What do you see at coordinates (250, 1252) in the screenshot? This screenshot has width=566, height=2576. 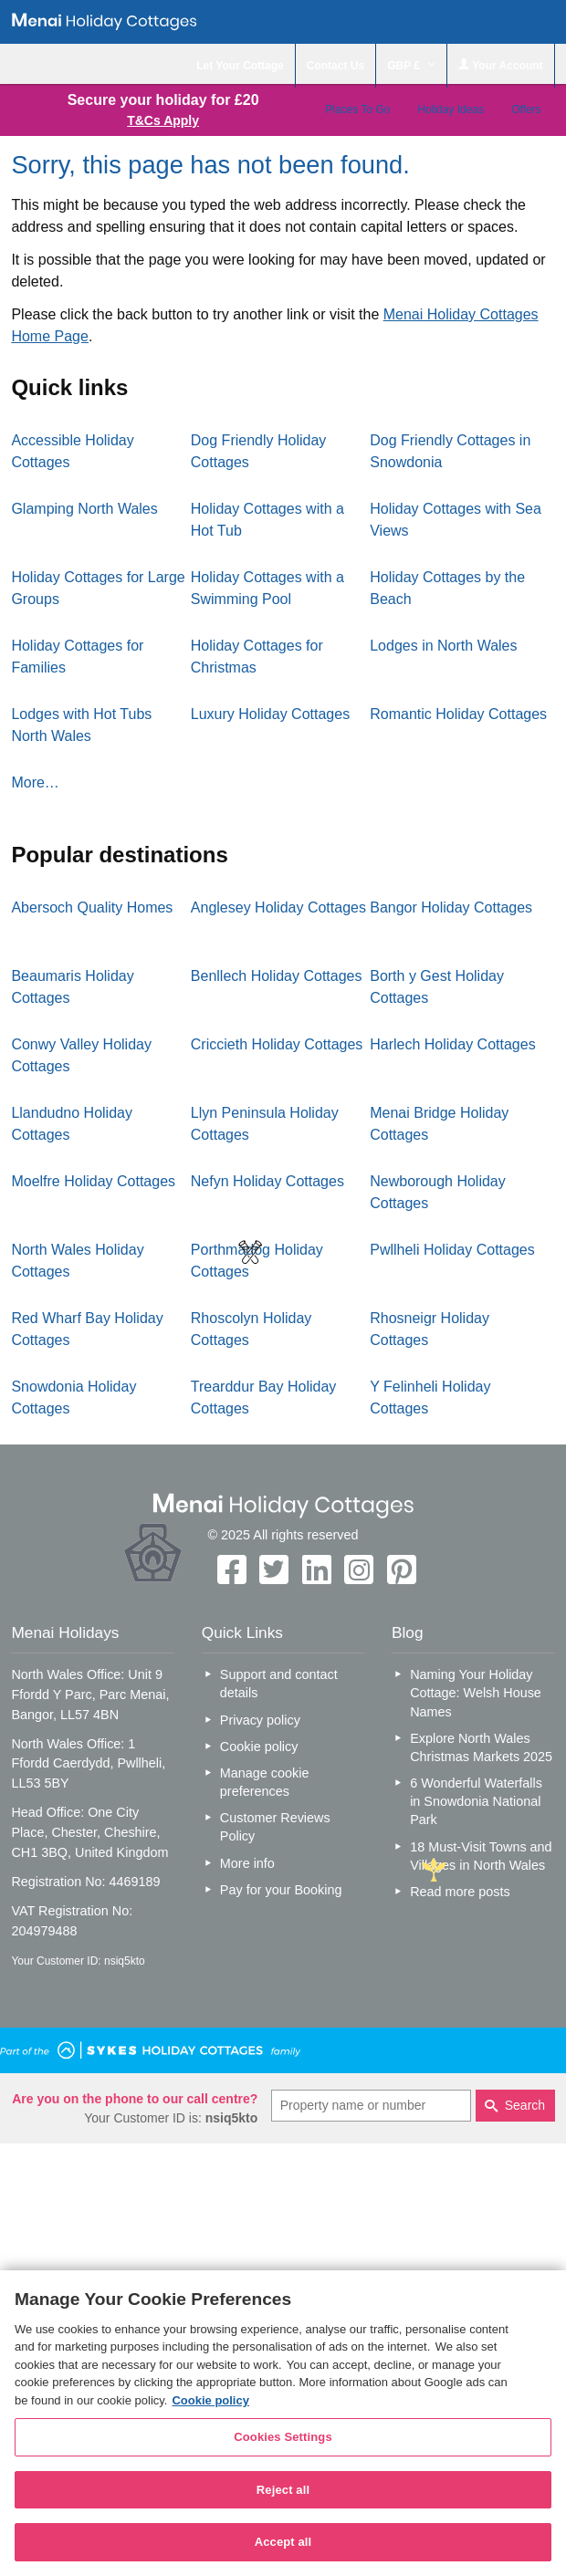 I see `access laboratory or science features` at bounding box center [250, 1252].